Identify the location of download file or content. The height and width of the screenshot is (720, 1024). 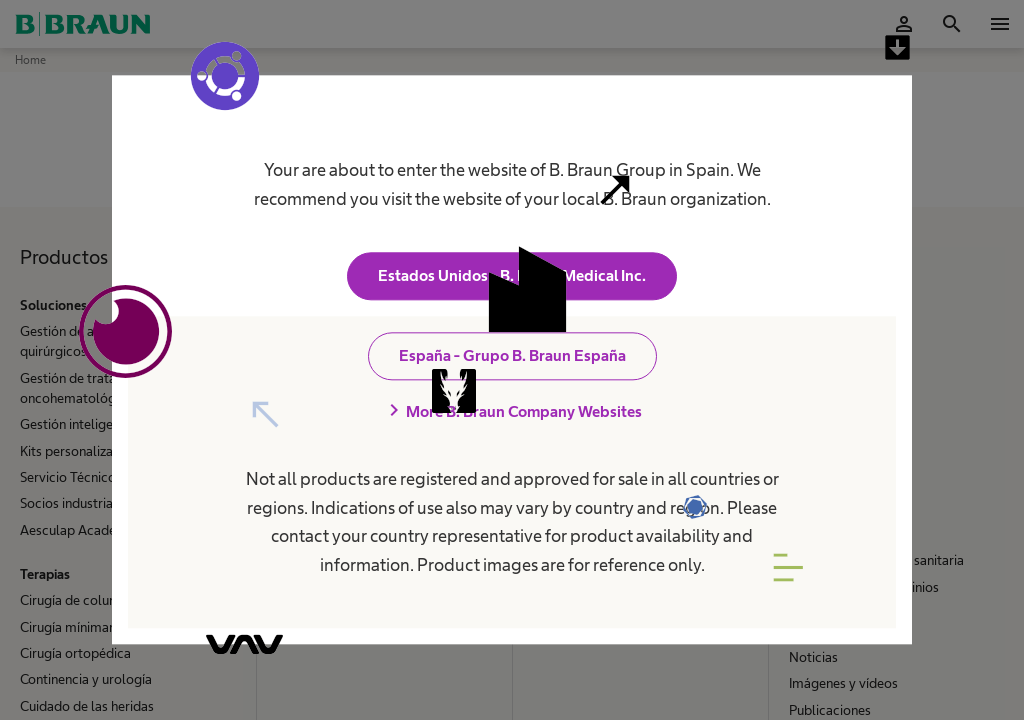
(897, 47).